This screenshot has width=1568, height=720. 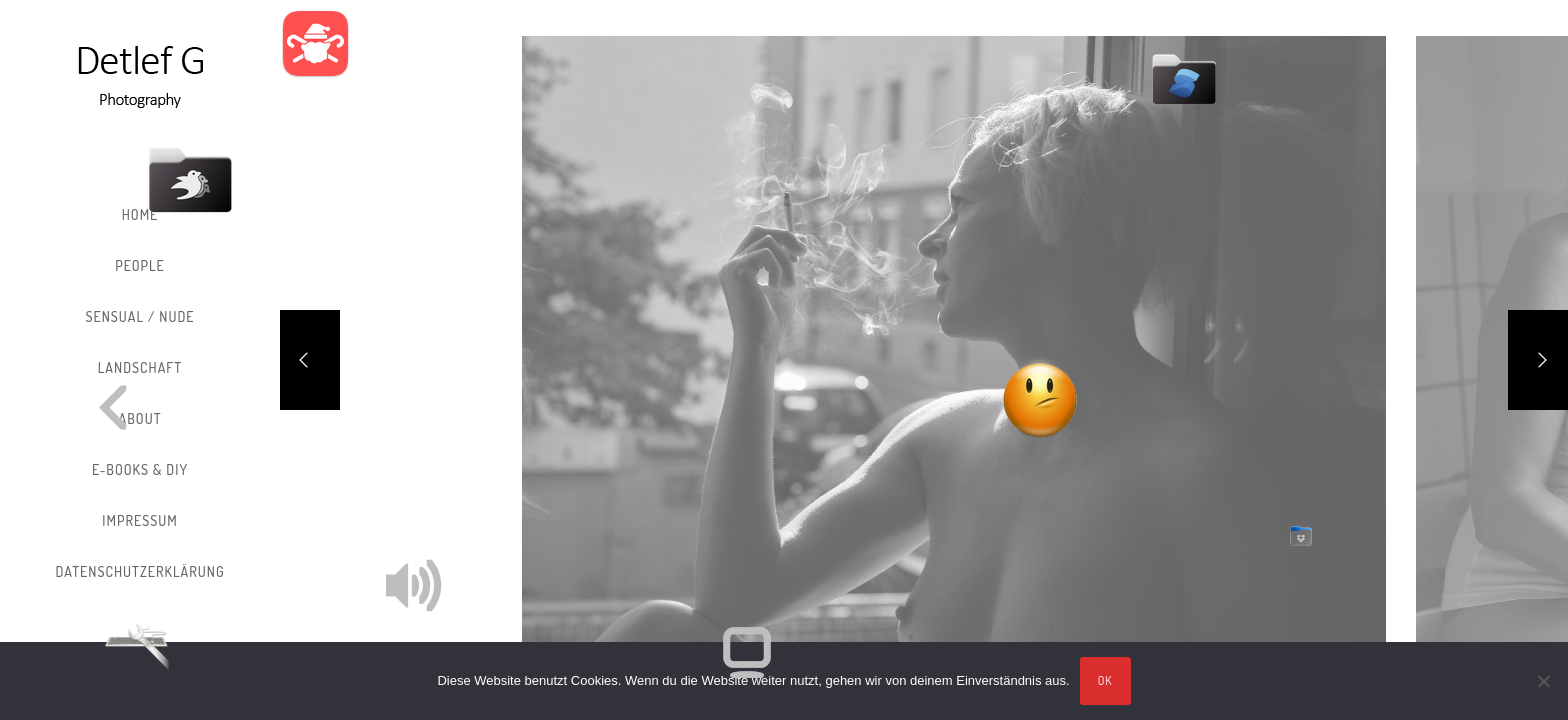 What do you see at coordinates (1301, 536) in the screenshot?
I see `open your Dropbox folder` at bounding box center [1301, 536].